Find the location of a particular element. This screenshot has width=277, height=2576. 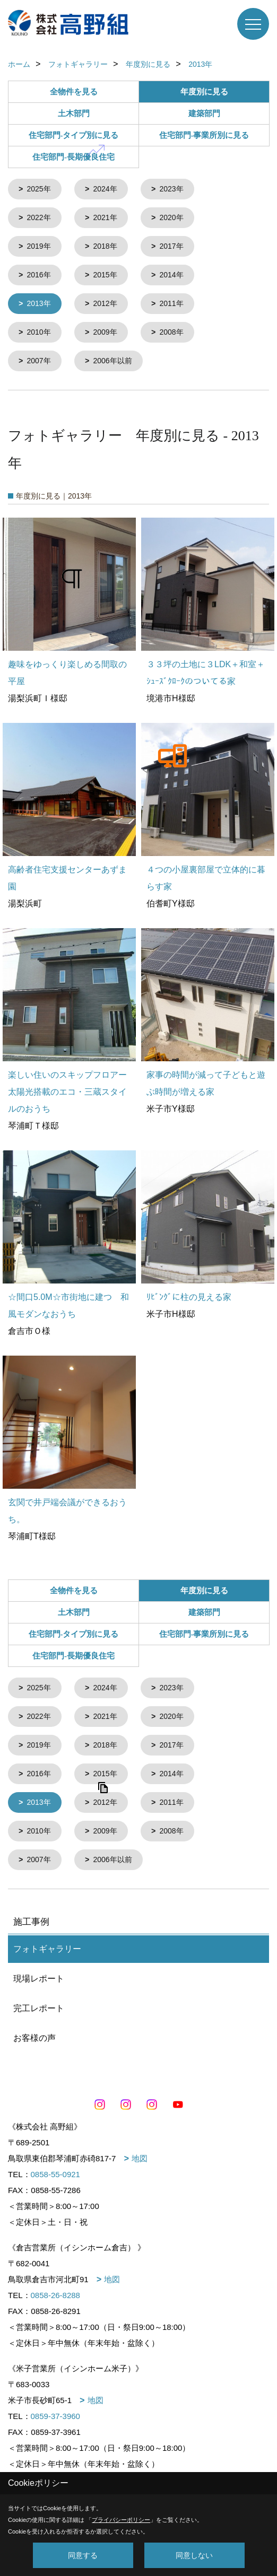

copy file to clipboard is located at coordinates (103, 1787).